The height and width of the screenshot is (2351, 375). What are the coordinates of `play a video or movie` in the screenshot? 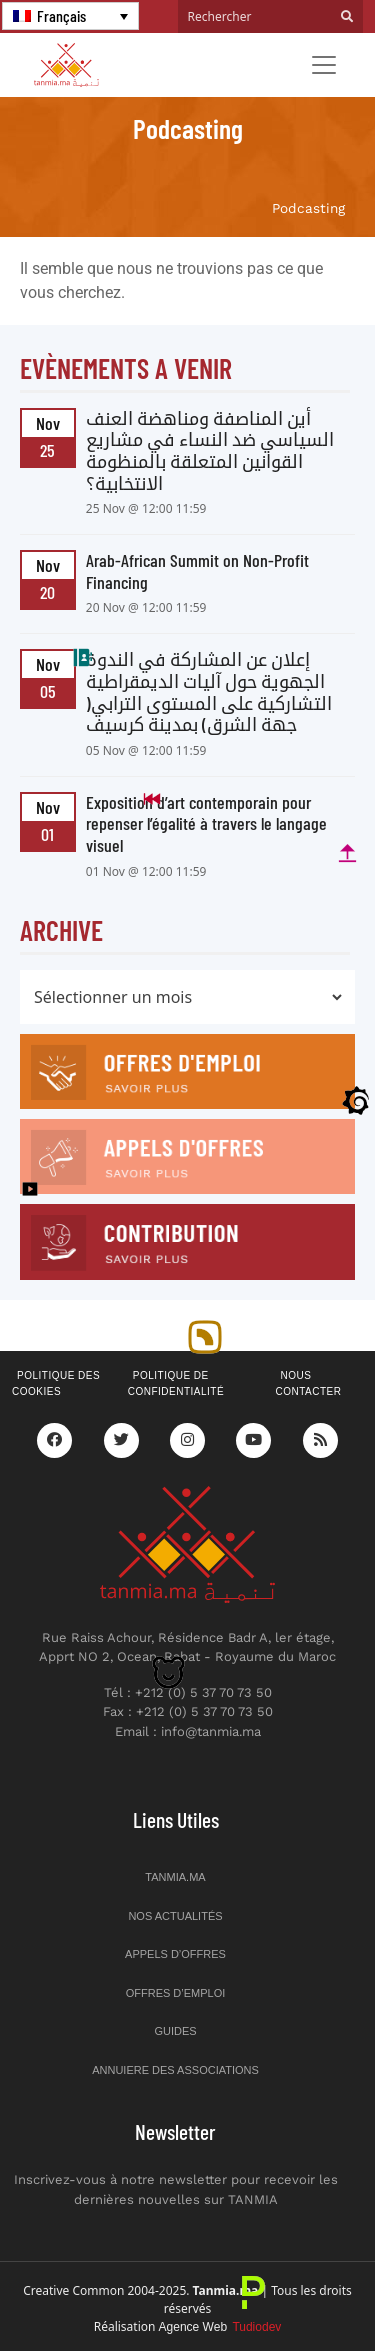 It's located at (30, 1189).